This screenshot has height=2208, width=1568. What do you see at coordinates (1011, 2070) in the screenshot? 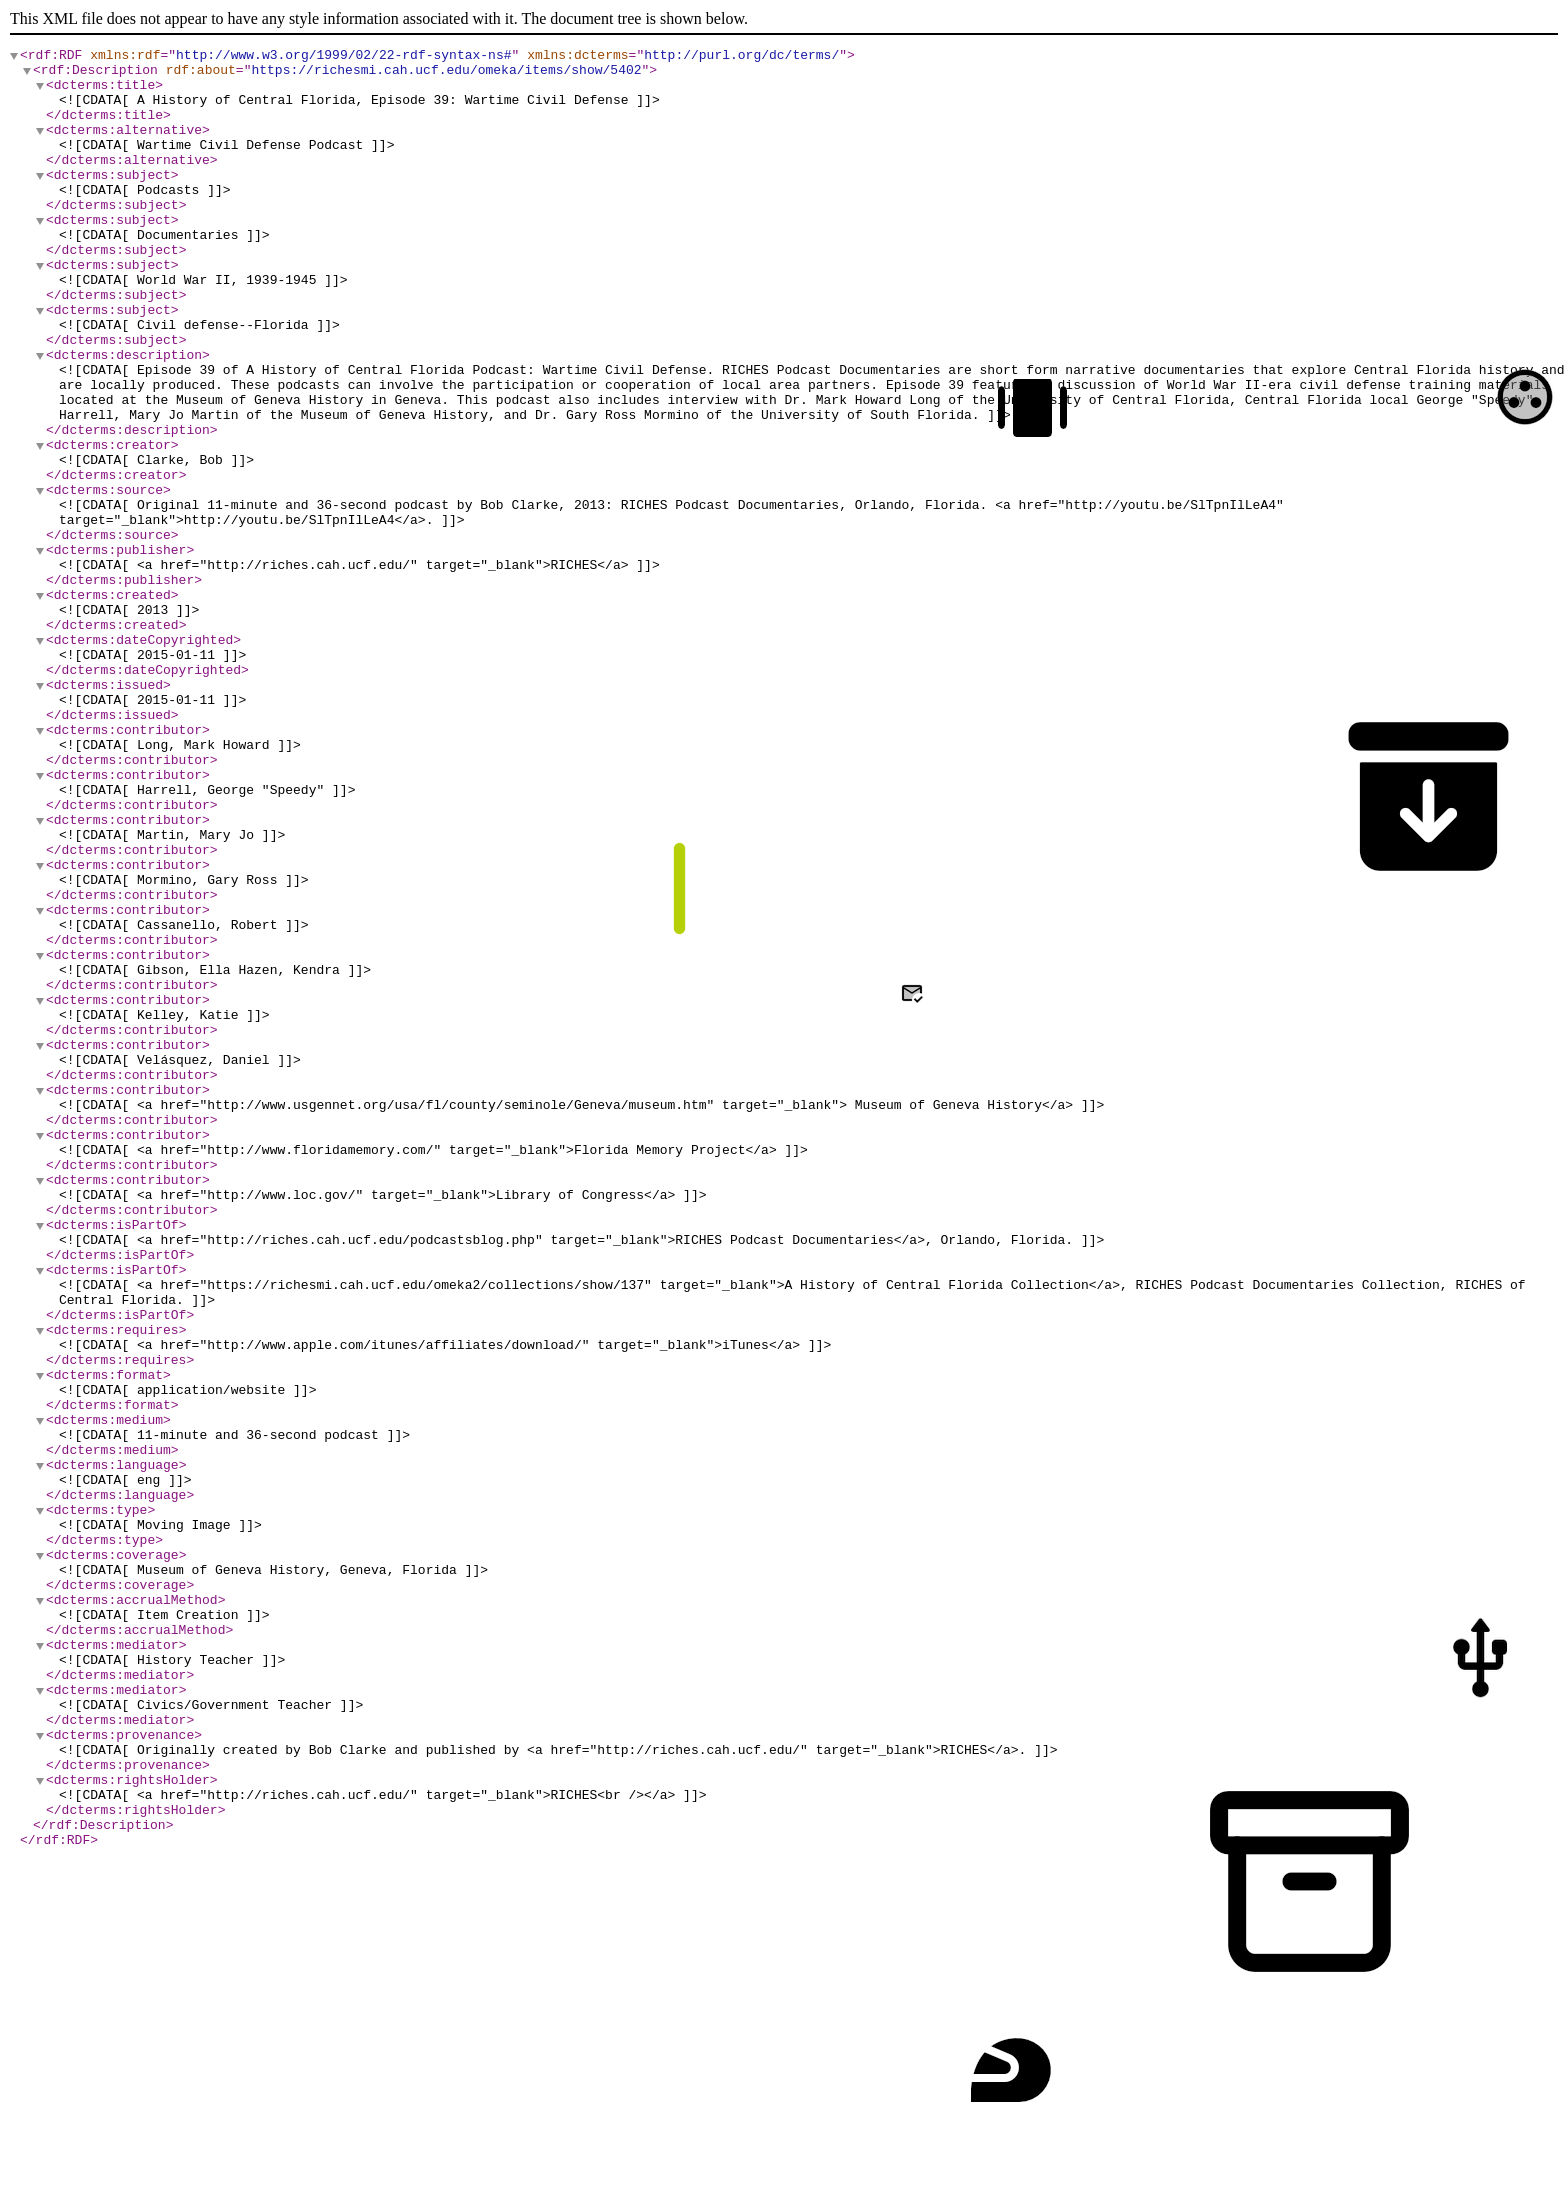
I see `access motorsports or racing content` at bounding box center [1011, 2070].